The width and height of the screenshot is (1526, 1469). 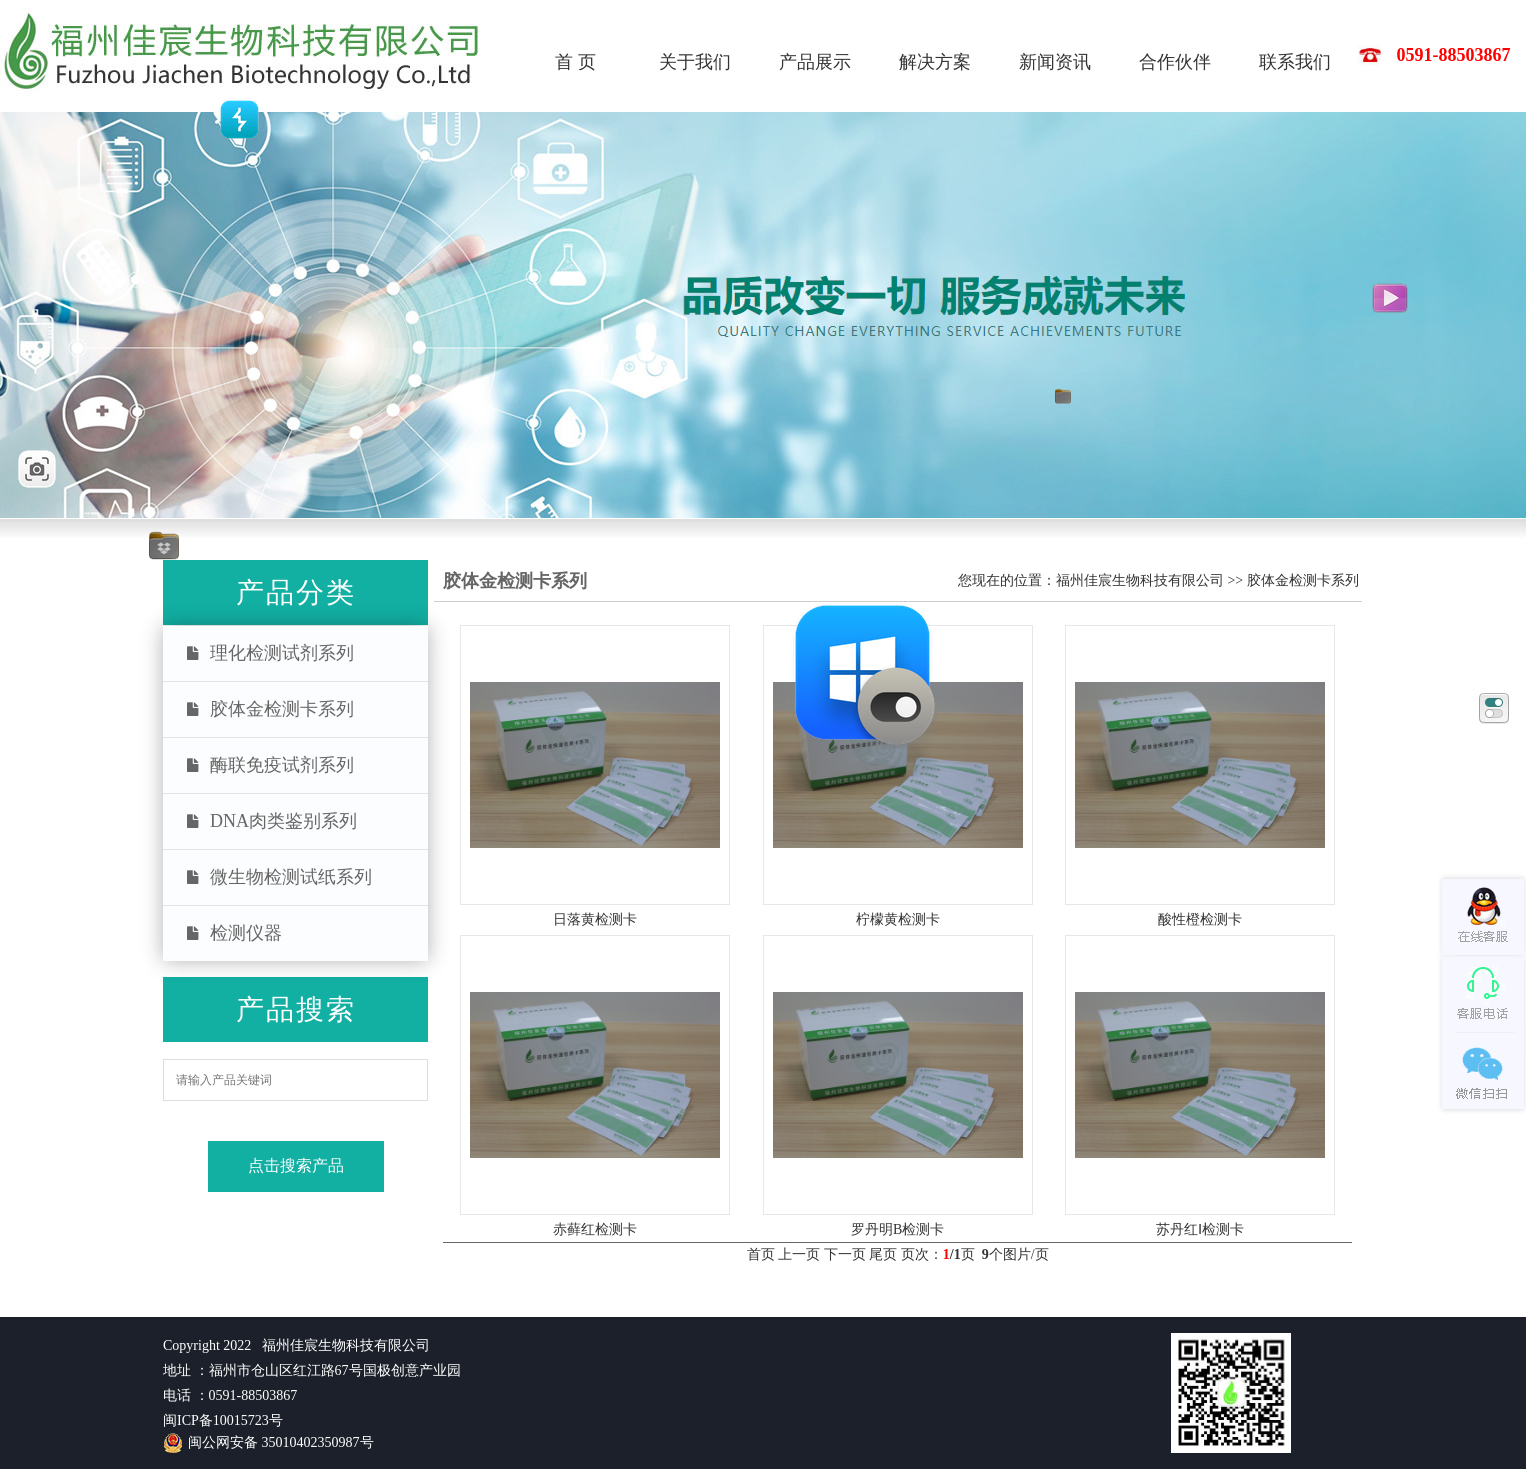 I want to click on open the screenshot capture tool, so click(x=37, y=469).